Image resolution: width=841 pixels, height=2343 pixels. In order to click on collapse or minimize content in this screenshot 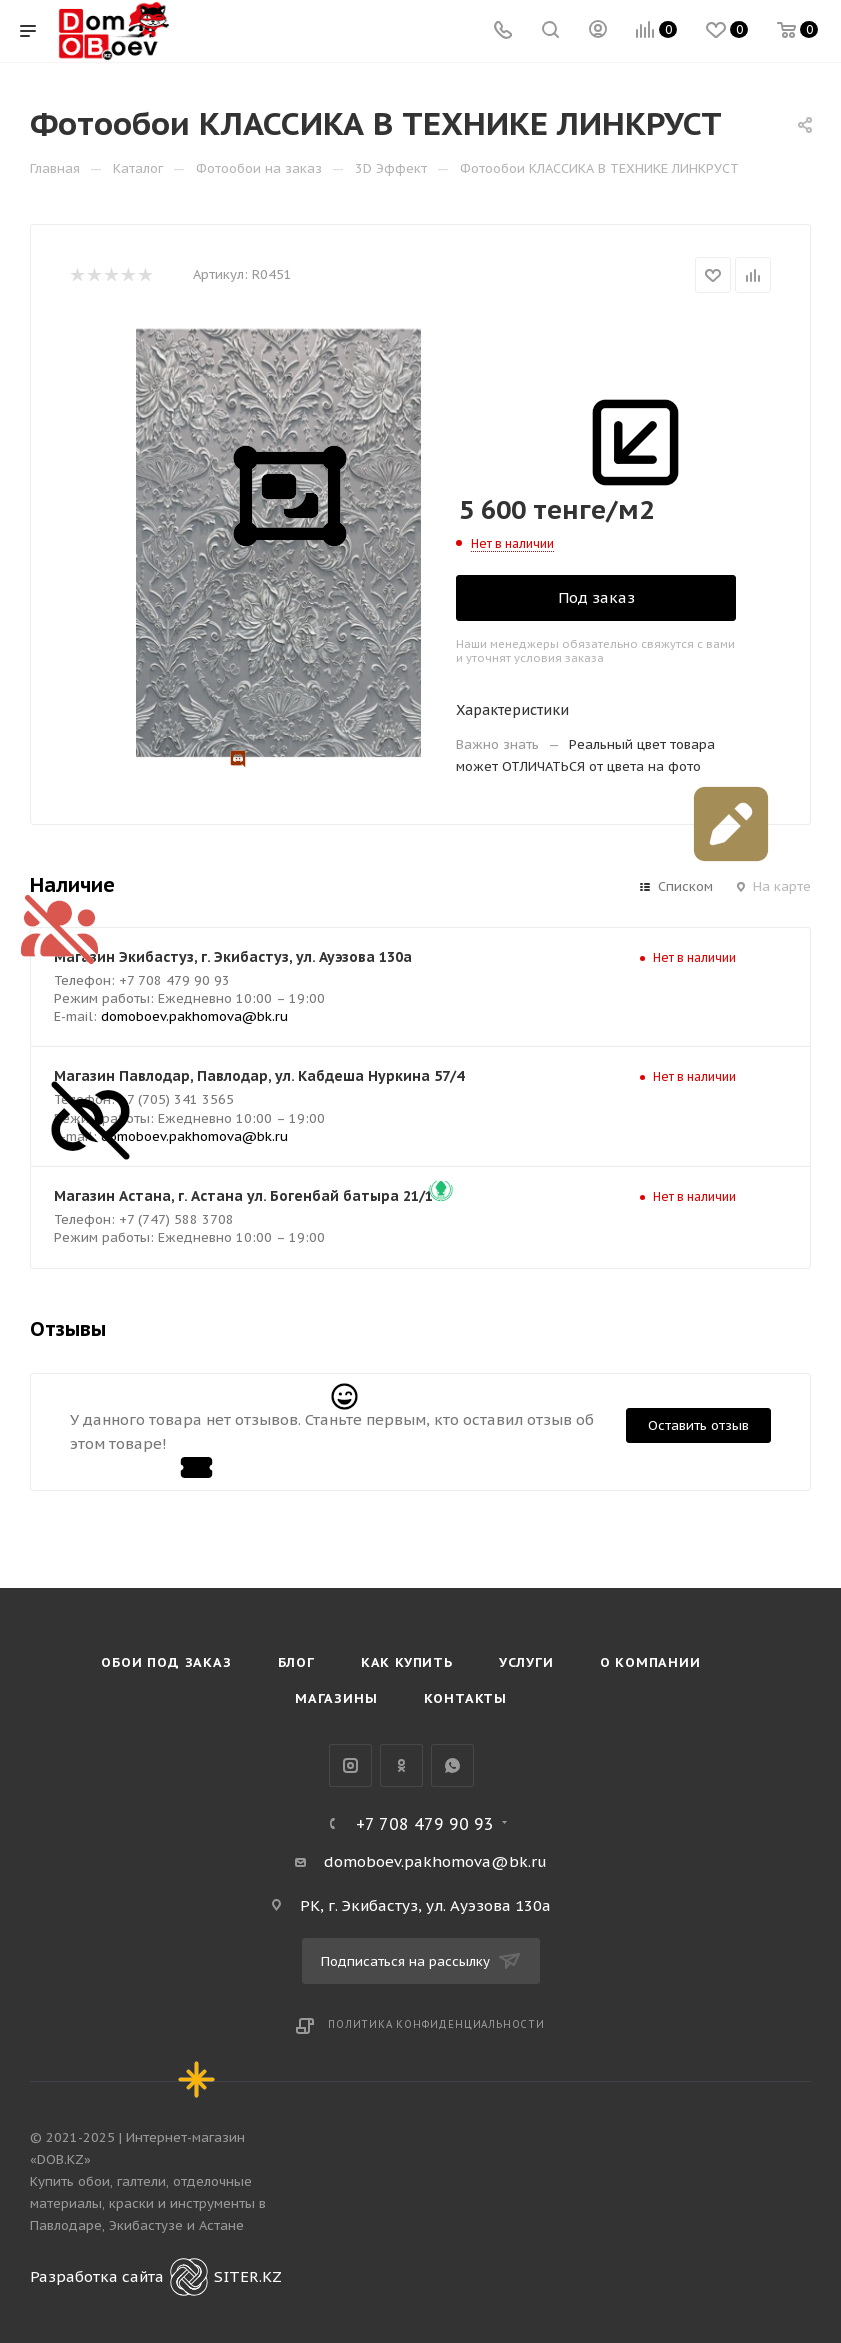, I will do `click(635, 442)`.